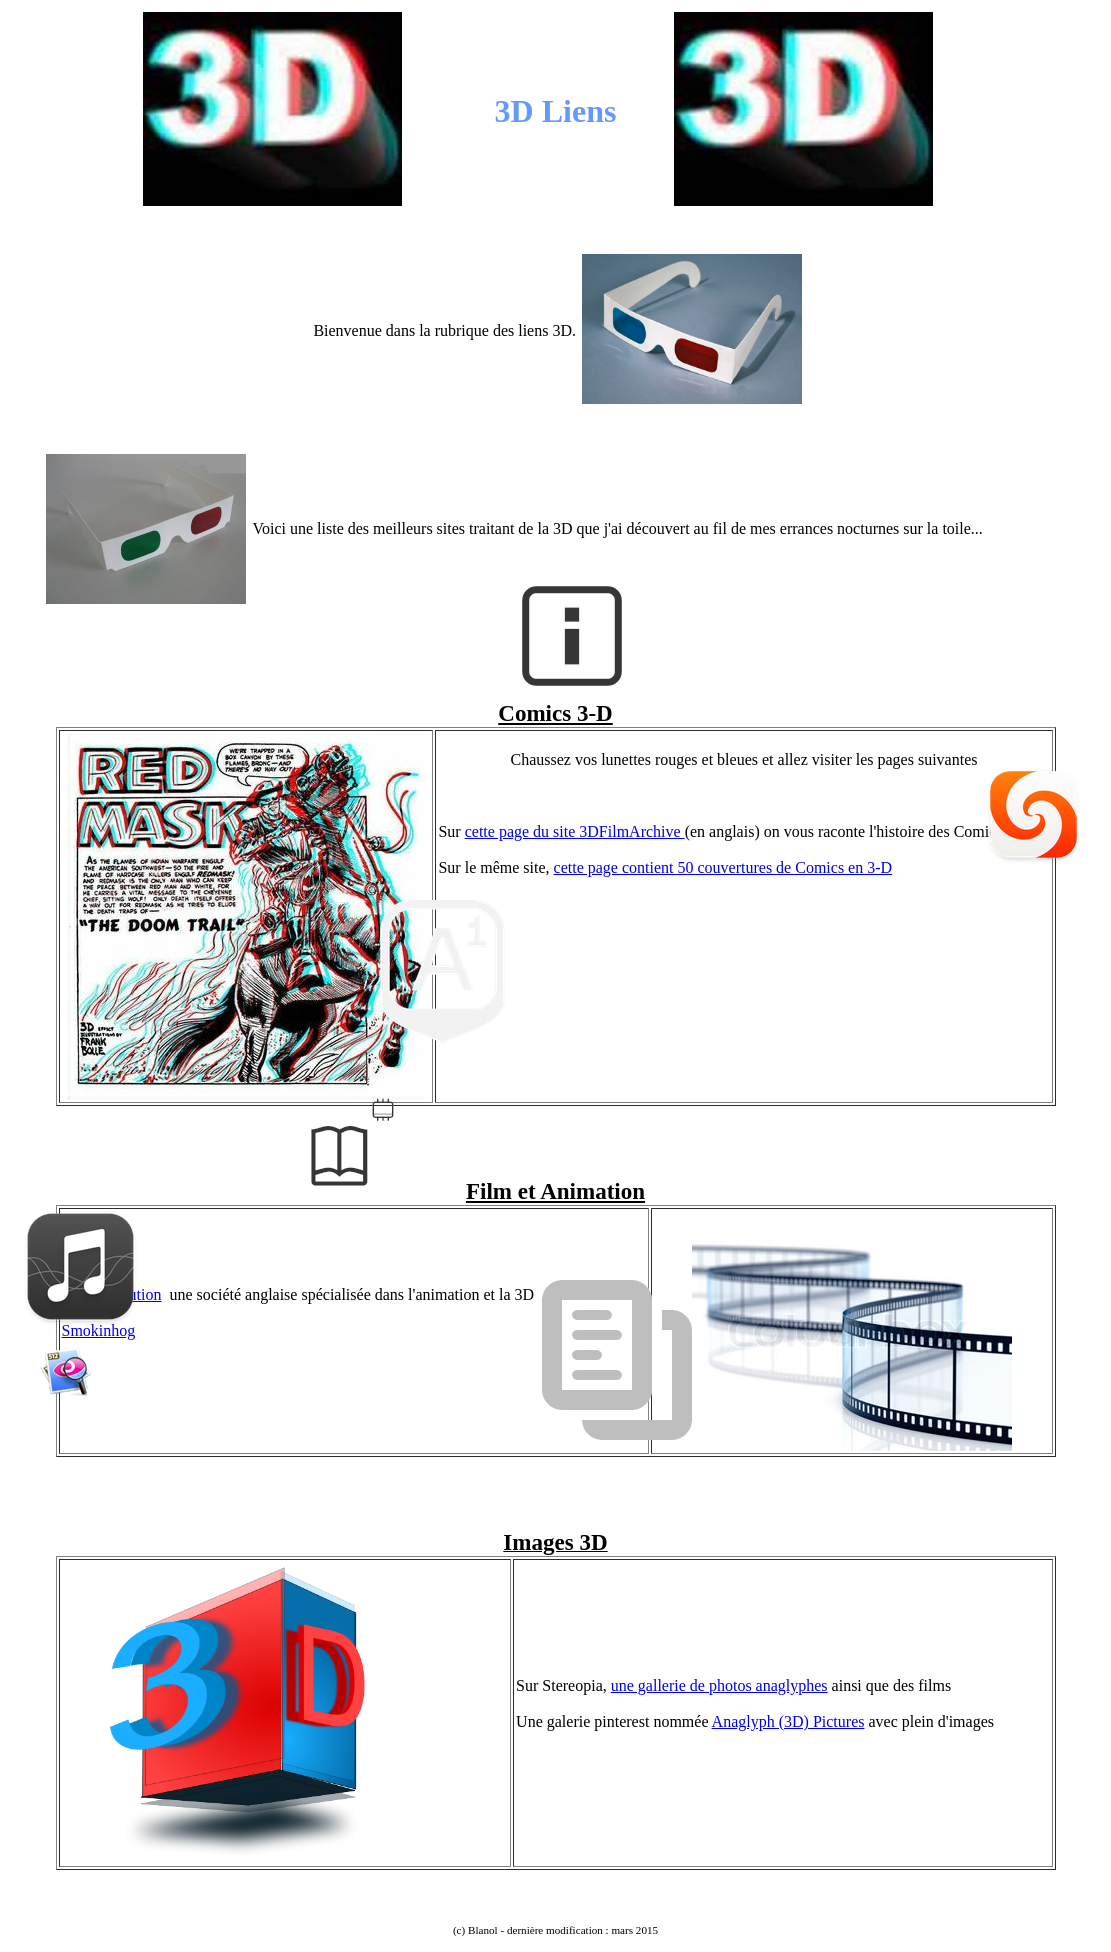  I want to click on view documents or files, so click(622, 1360).